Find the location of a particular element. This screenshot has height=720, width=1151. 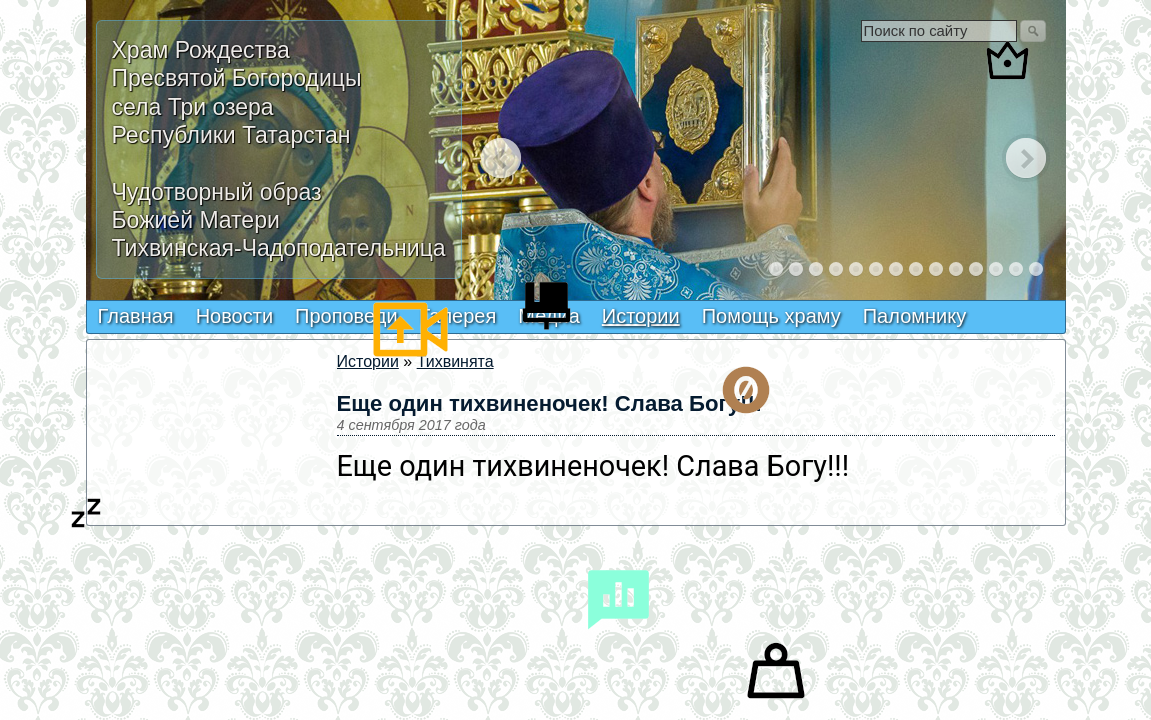

view poll results in a conversation is located at coordinates (618, 597).